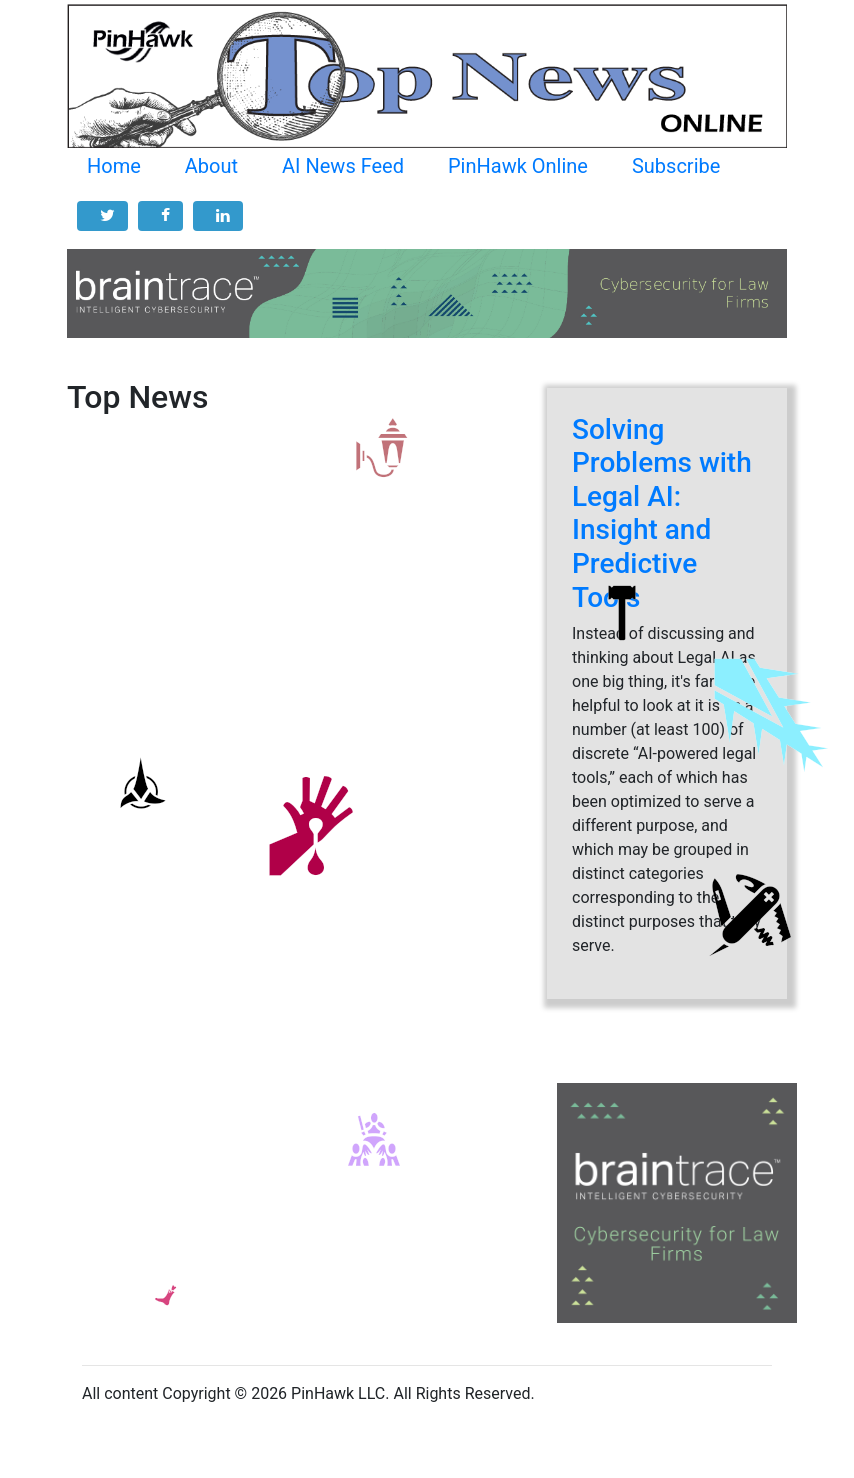  What do you see at coordinates (143, 783) in the screenshot?
I see `klingon empire emblem from star trek` at bounding box center [143, 783].